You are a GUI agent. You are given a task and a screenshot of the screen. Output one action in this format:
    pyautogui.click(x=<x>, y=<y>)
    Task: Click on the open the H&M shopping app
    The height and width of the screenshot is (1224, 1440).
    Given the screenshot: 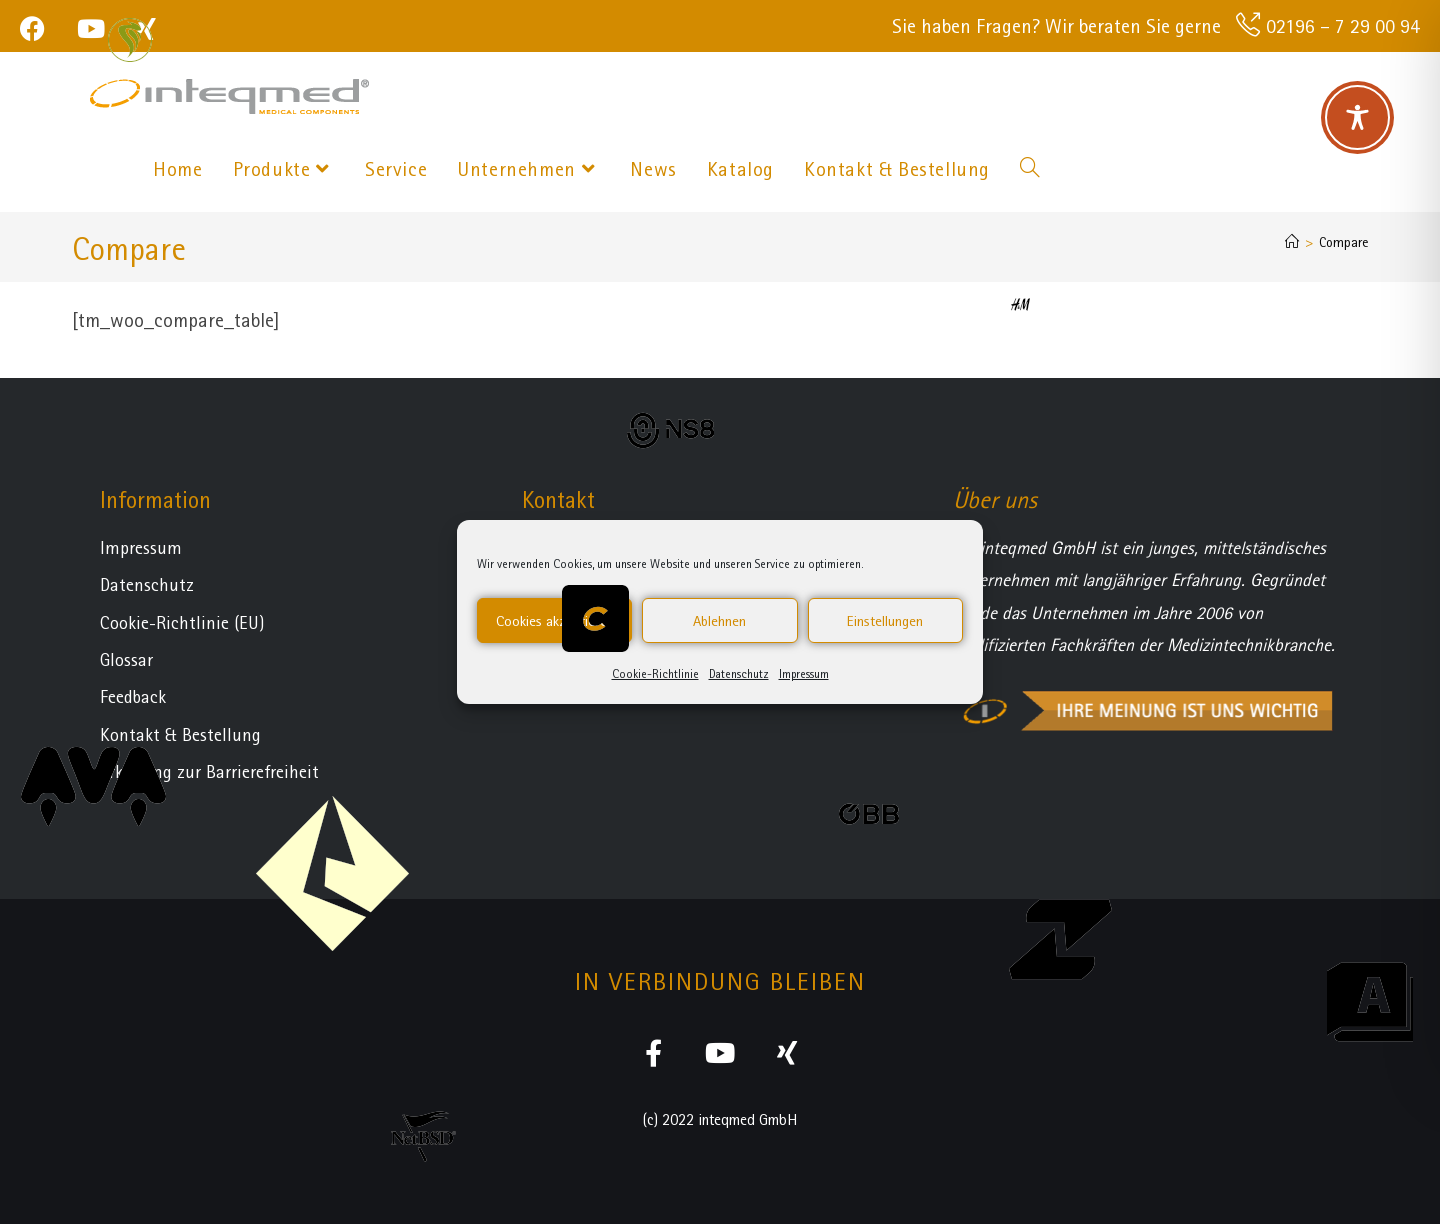 What is the action you would take?
    pyautogui.click(x=1020, y=304)
    